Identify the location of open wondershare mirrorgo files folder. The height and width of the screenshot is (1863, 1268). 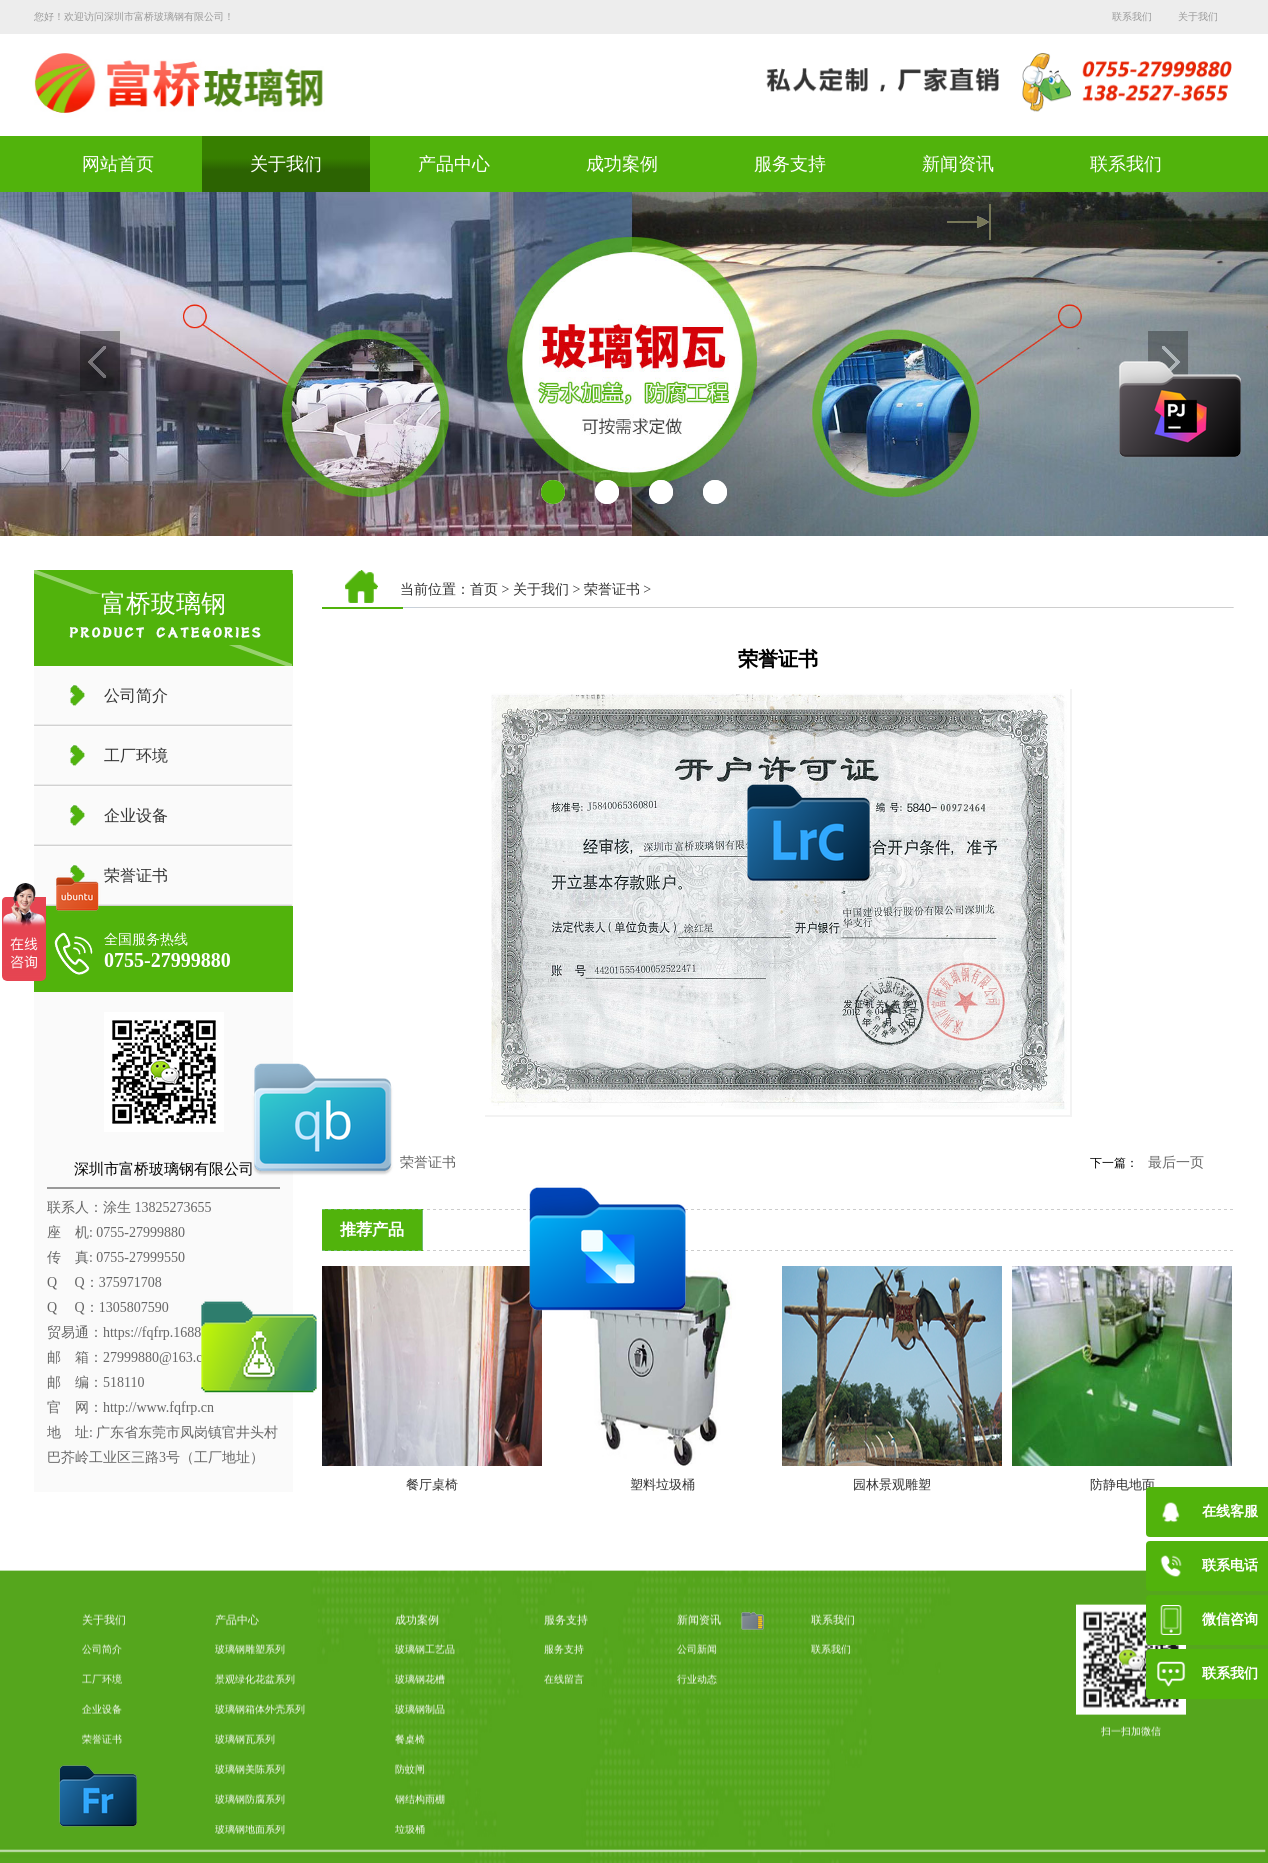
(607, 1253).